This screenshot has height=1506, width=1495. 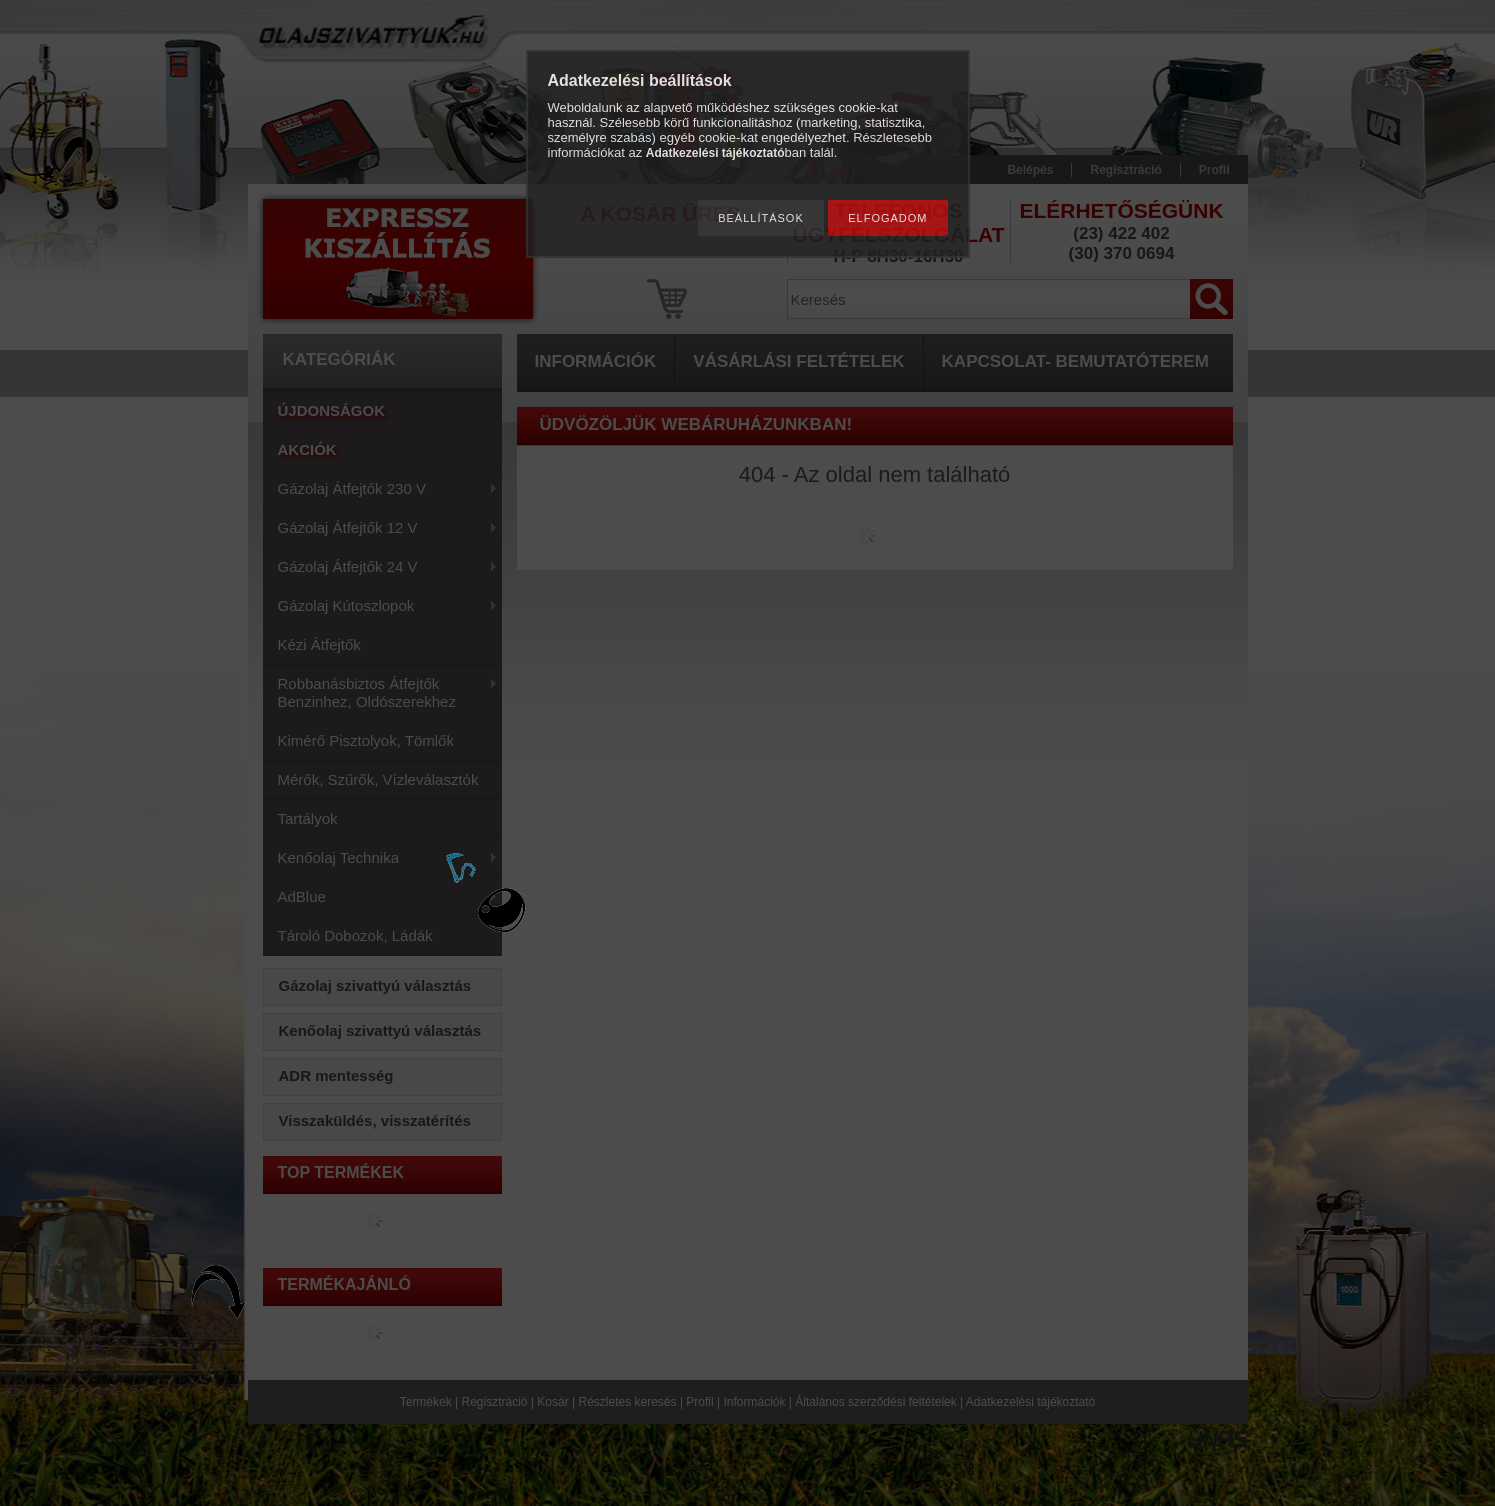 What do you see at coordinates (461, 868) in the screenshot?
I see `select kusarigama weapon in game inventory` at bounding box center [461, 868].